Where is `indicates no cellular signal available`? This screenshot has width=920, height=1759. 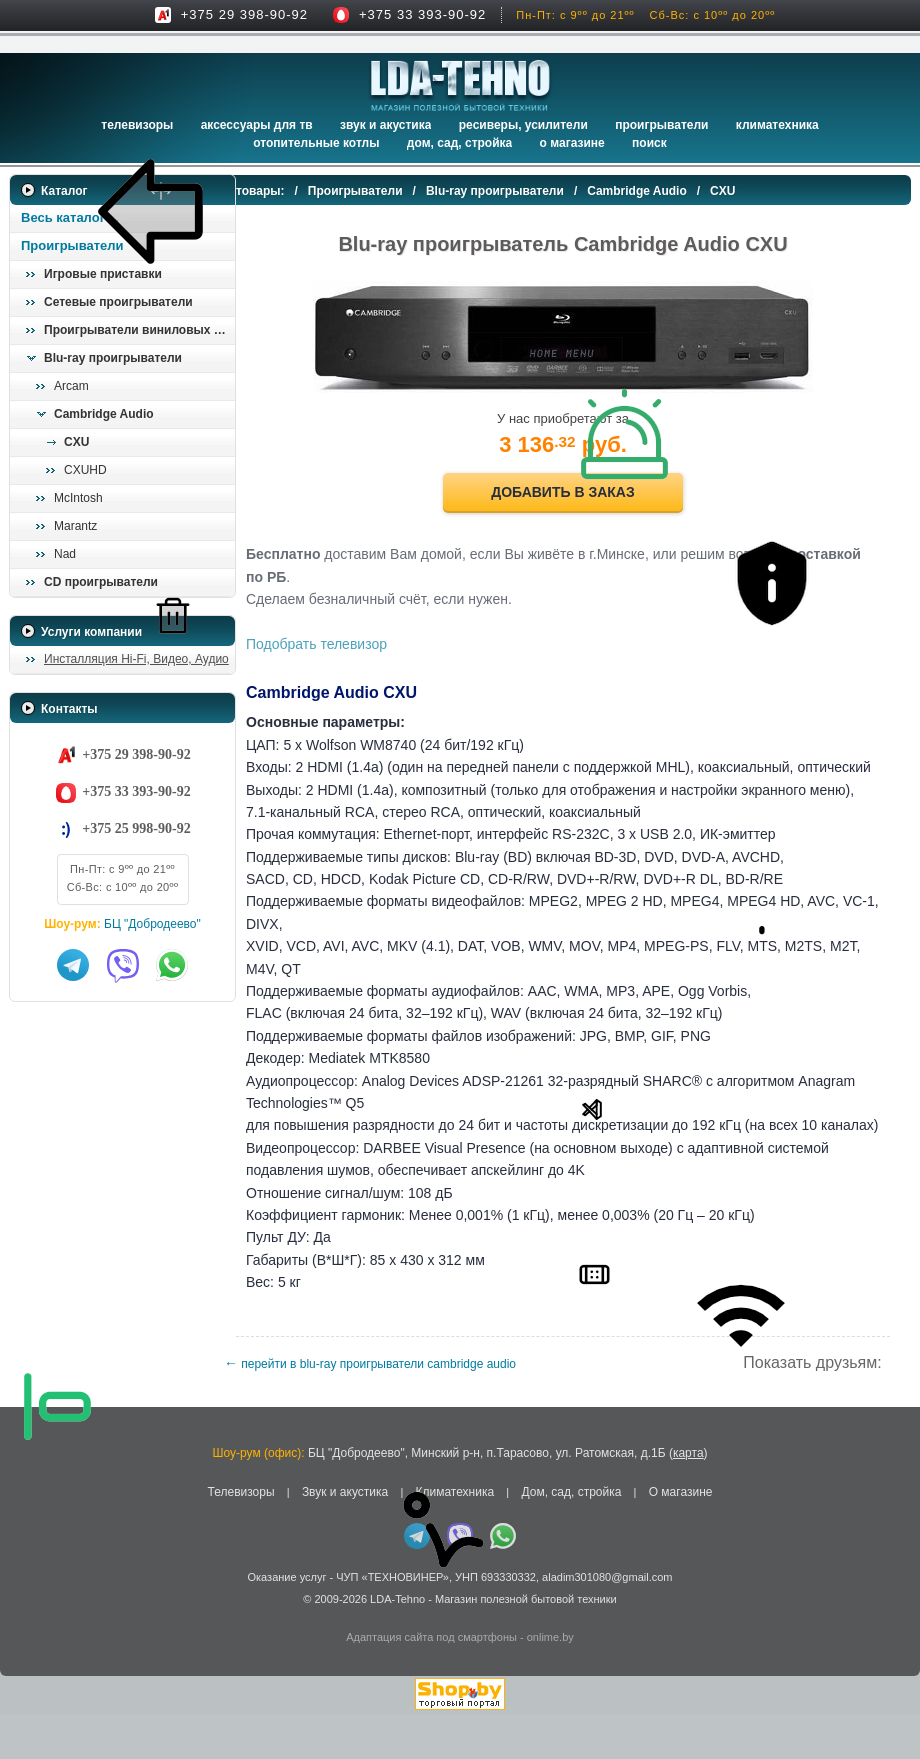
indicates no cellular signal available is located at coordinates (792, 906).